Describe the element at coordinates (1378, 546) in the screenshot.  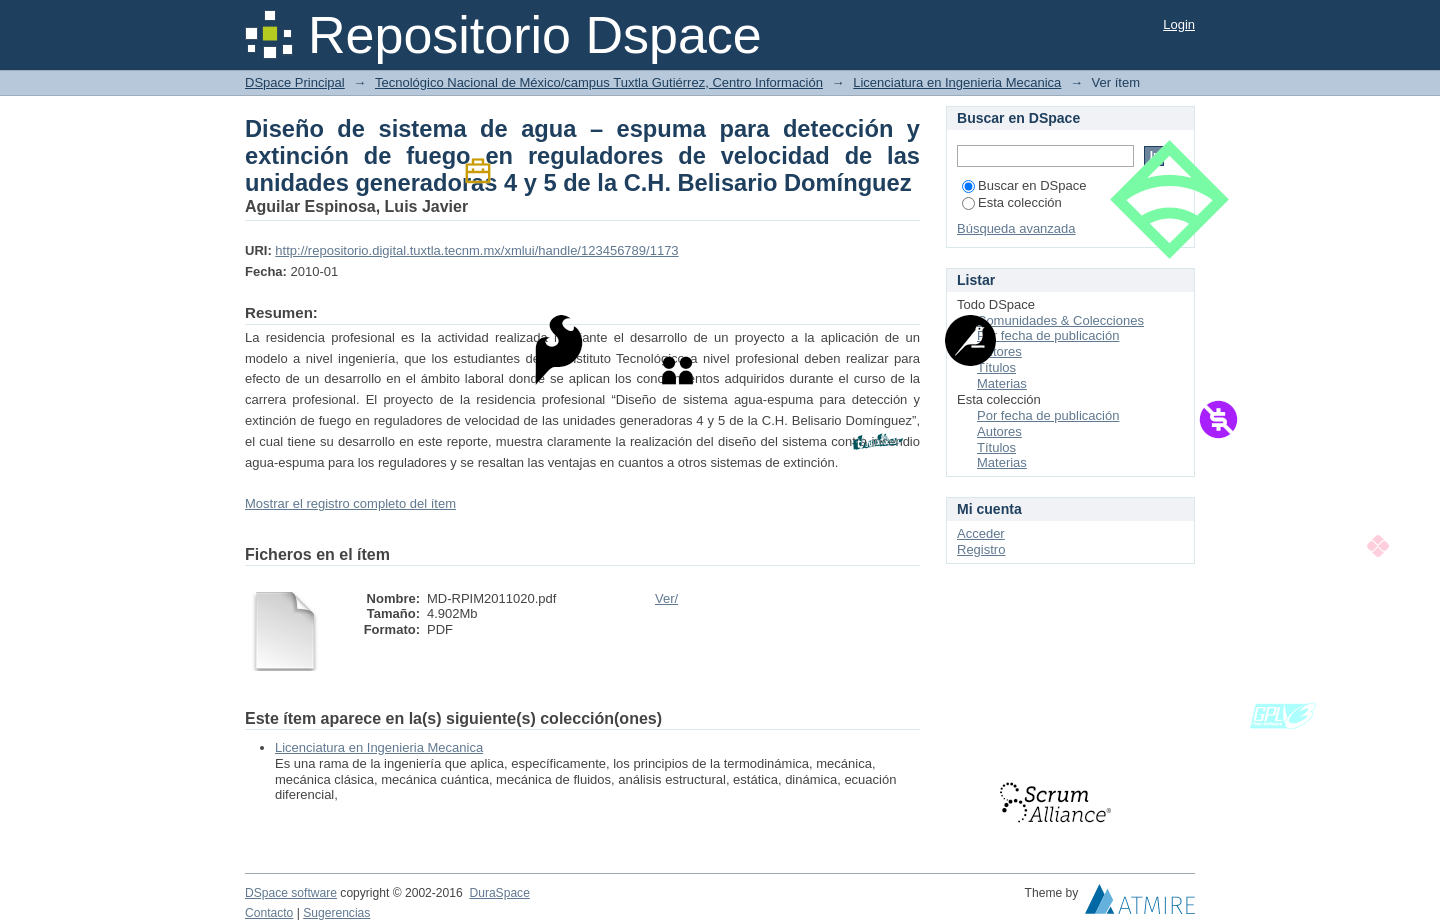
I see `pix instant payment system logo` at that location.